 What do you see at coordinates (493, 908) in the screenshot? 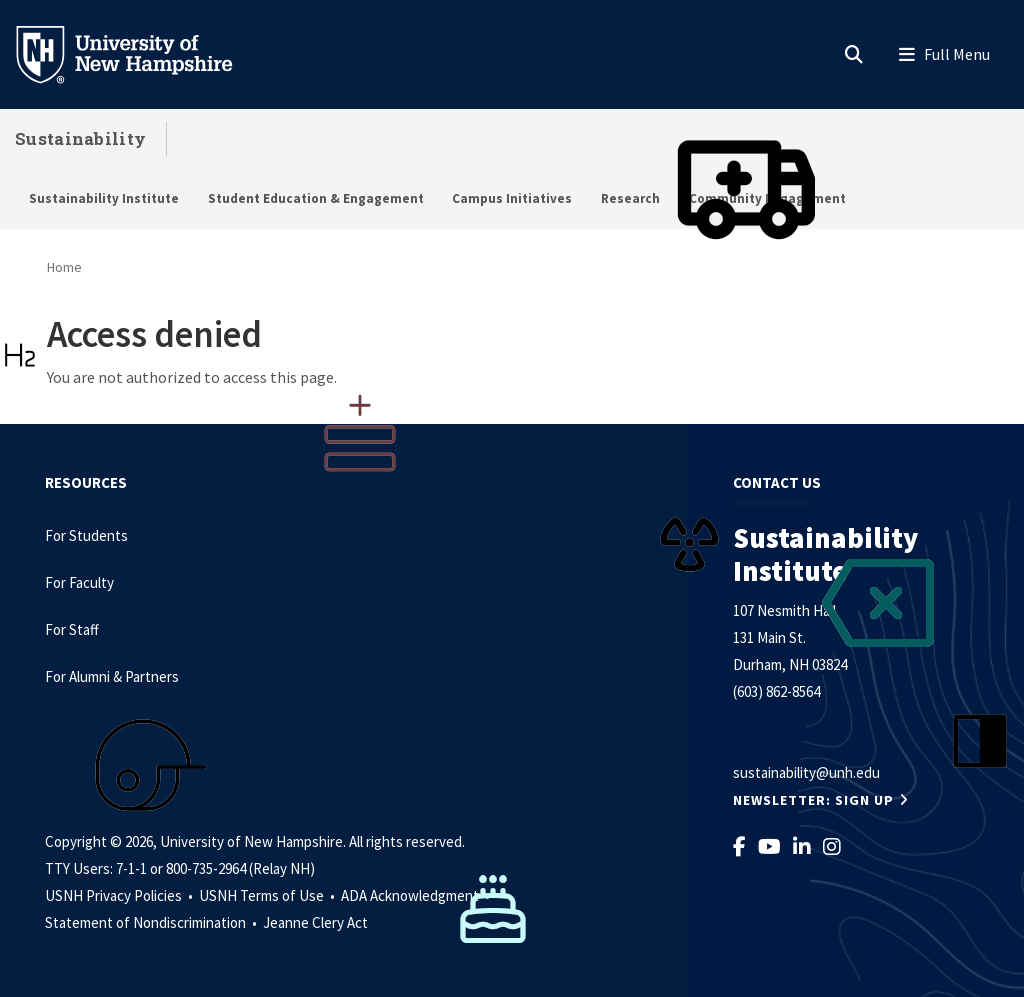
I see `view birthday or celebration events` at bounding box center [493, 908].